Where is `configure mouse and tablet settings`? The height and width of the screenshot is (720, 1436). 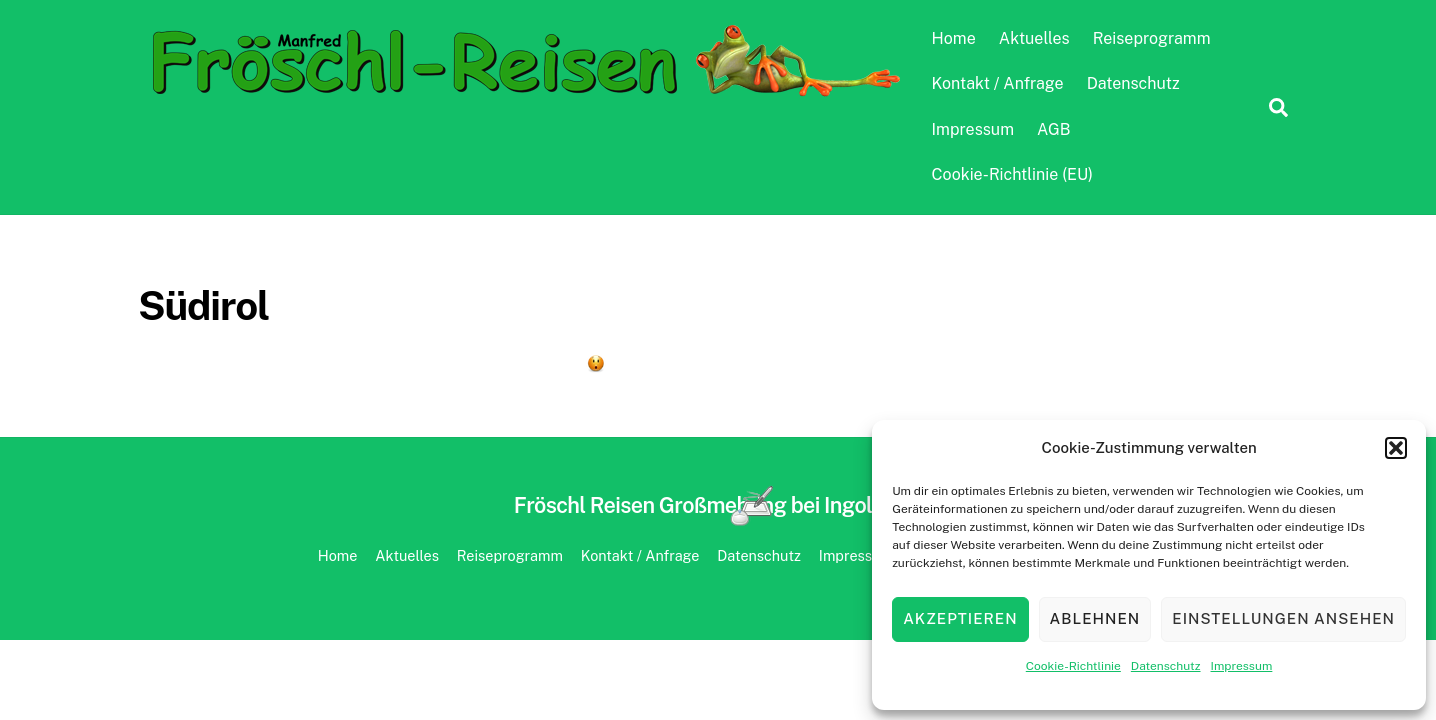
configure mouse and tablet settings is located at coordinates (751, 506).